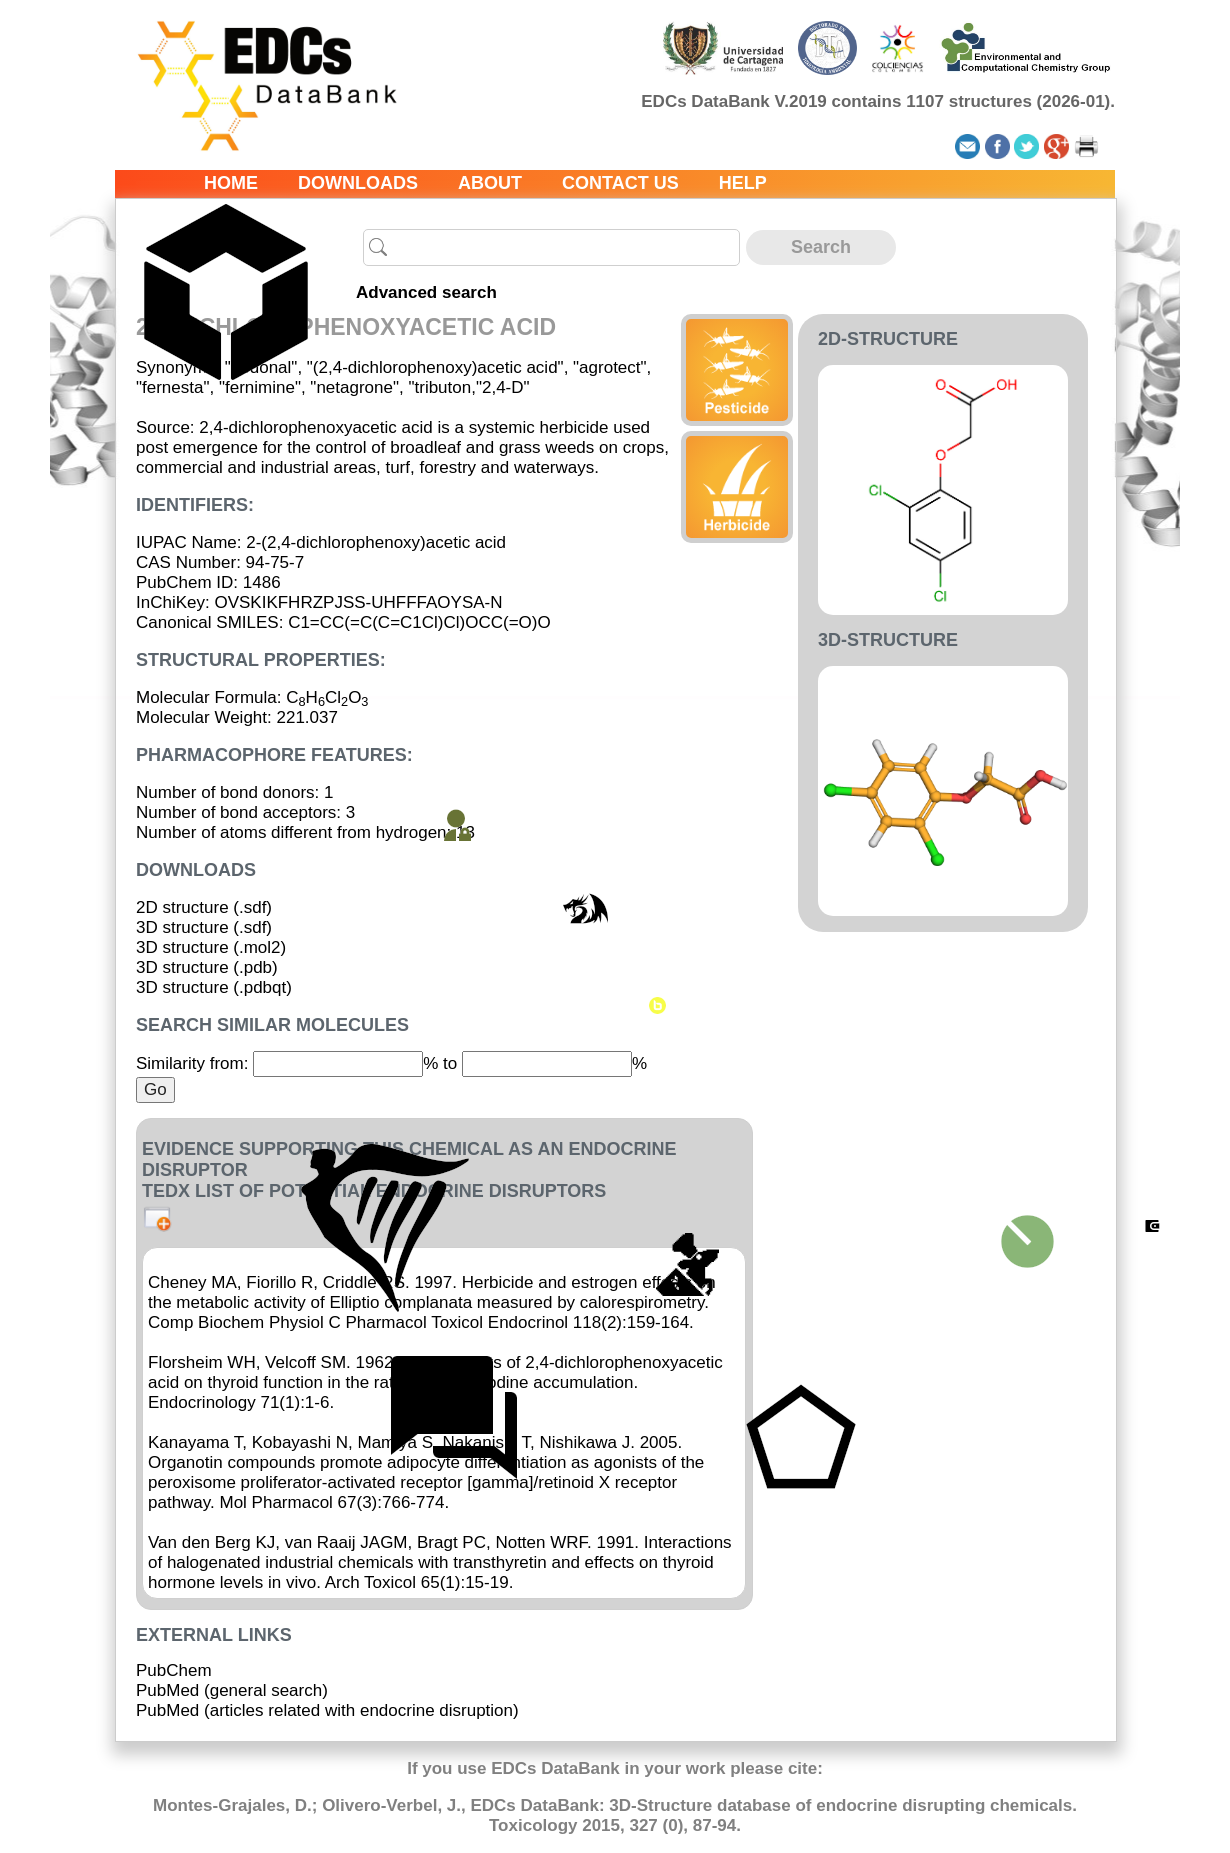 The width and height of the screenshot is (1230, 1853). Describe the element at coordinates (385, 1228) in the screenshot. I see `open the Ryanair app` at that location.